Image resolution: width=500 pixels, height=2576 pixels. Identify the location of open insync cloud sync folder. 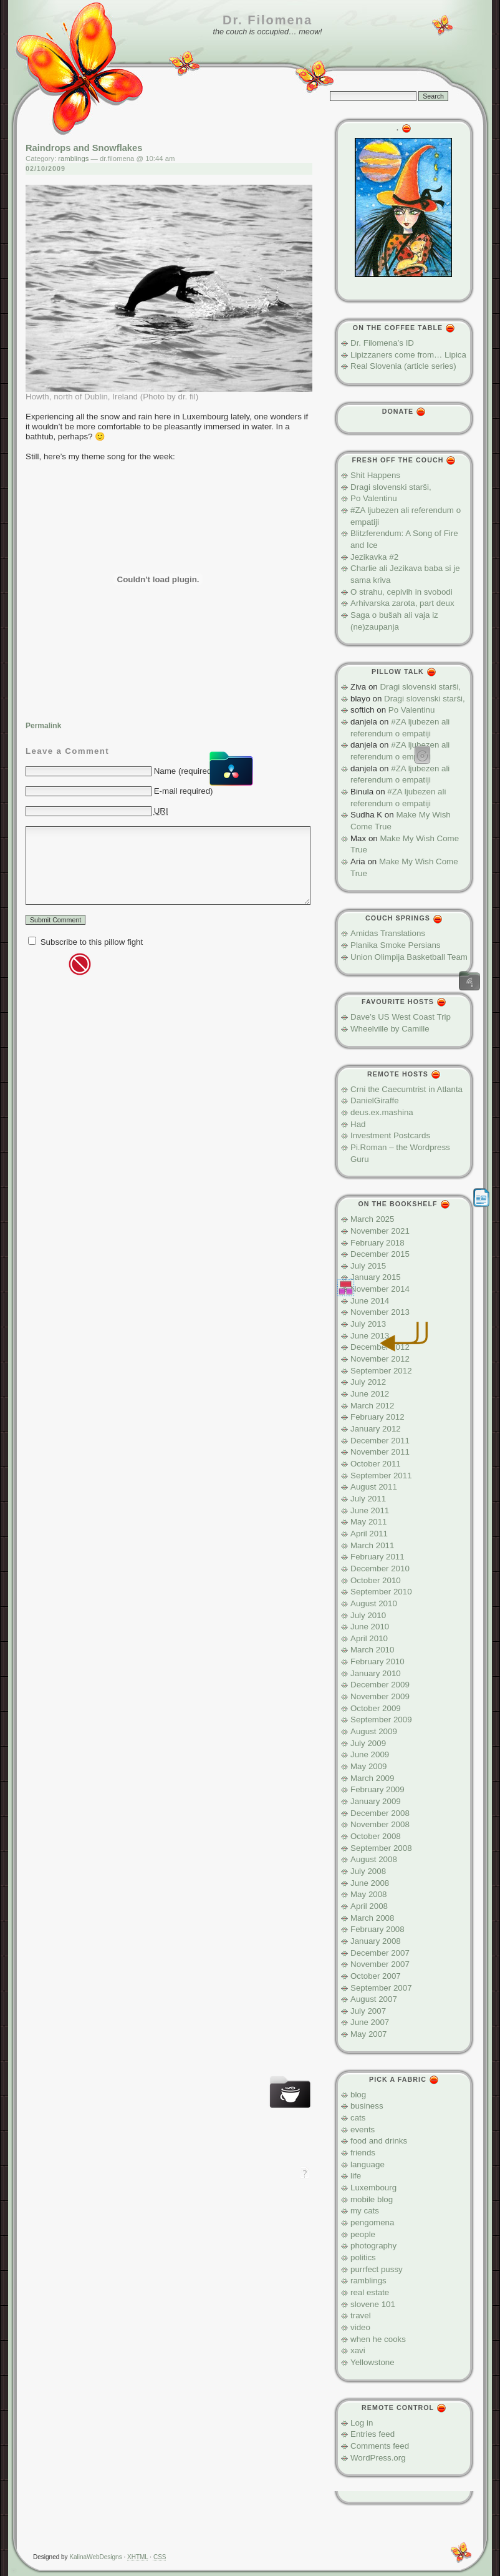
(469, 980).